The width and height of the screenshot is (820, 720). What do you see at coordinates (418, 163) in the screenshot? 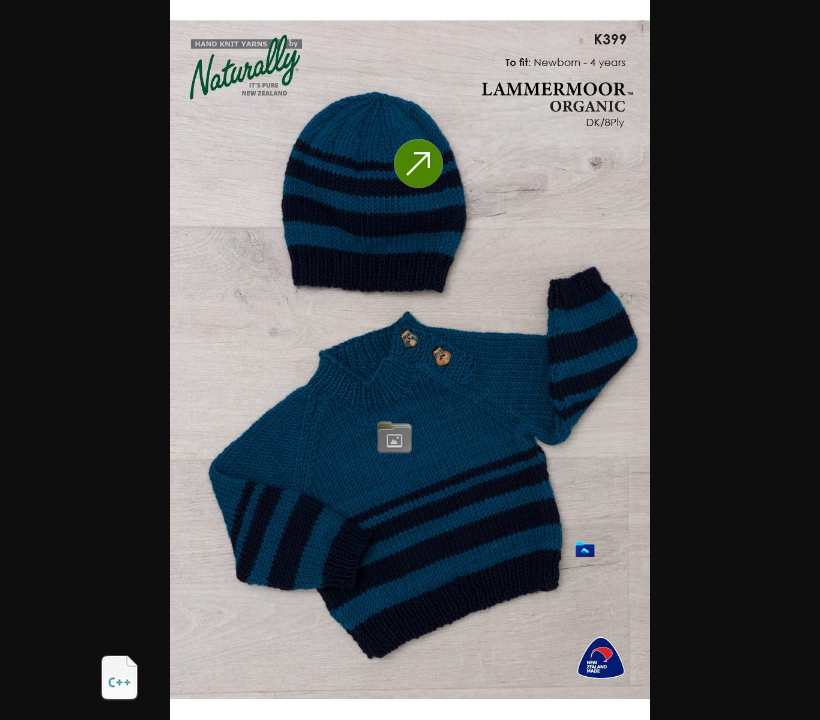
I see `indicates a symbolic link or shortcut to another file` at bounding box center [418, 163].